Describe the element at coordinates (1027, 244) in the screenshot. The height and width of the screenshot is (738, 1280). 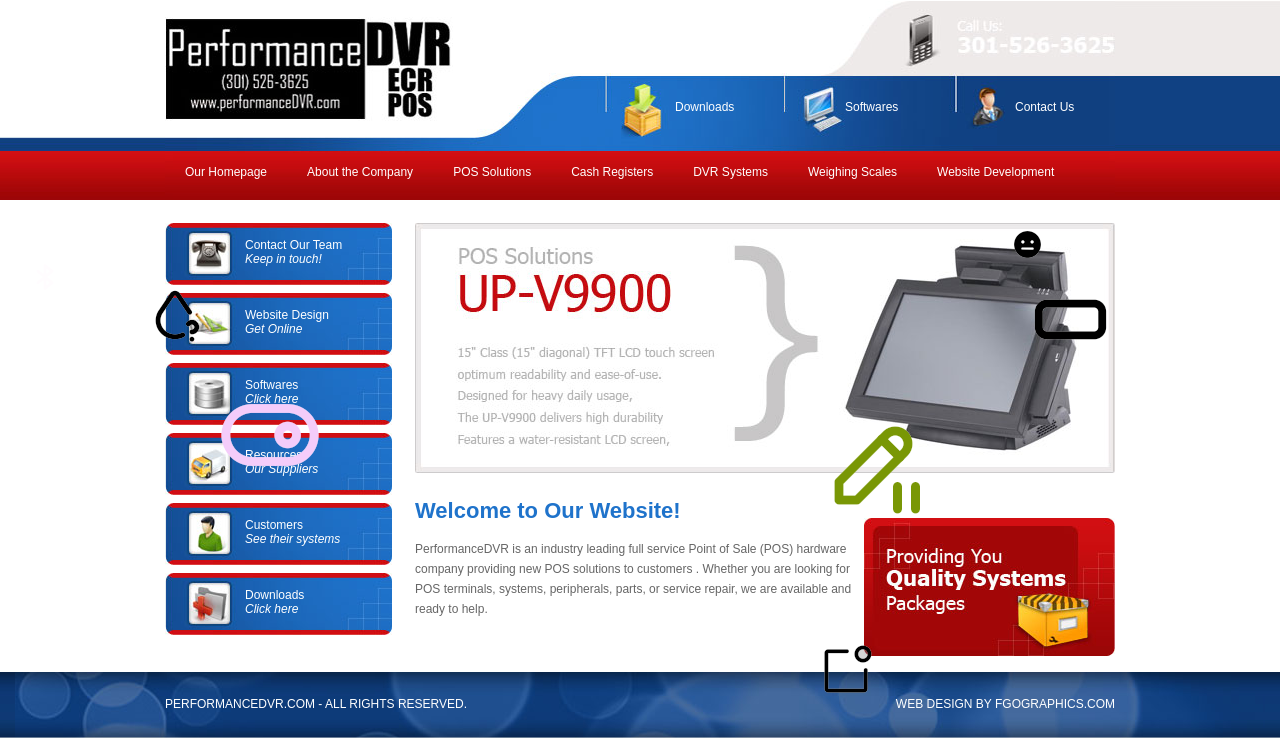
I see `rate experience as neutral or average` at that location.